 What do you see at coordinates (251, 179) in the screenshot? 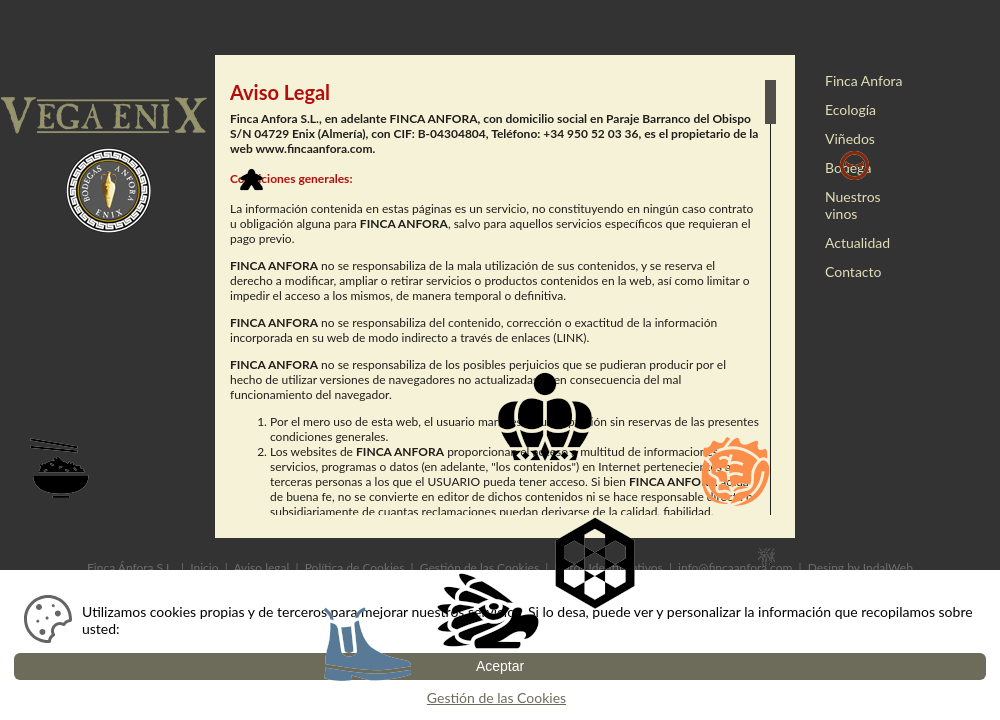
I see `access player profile or avatar settings` at bounding box center [251, 179].